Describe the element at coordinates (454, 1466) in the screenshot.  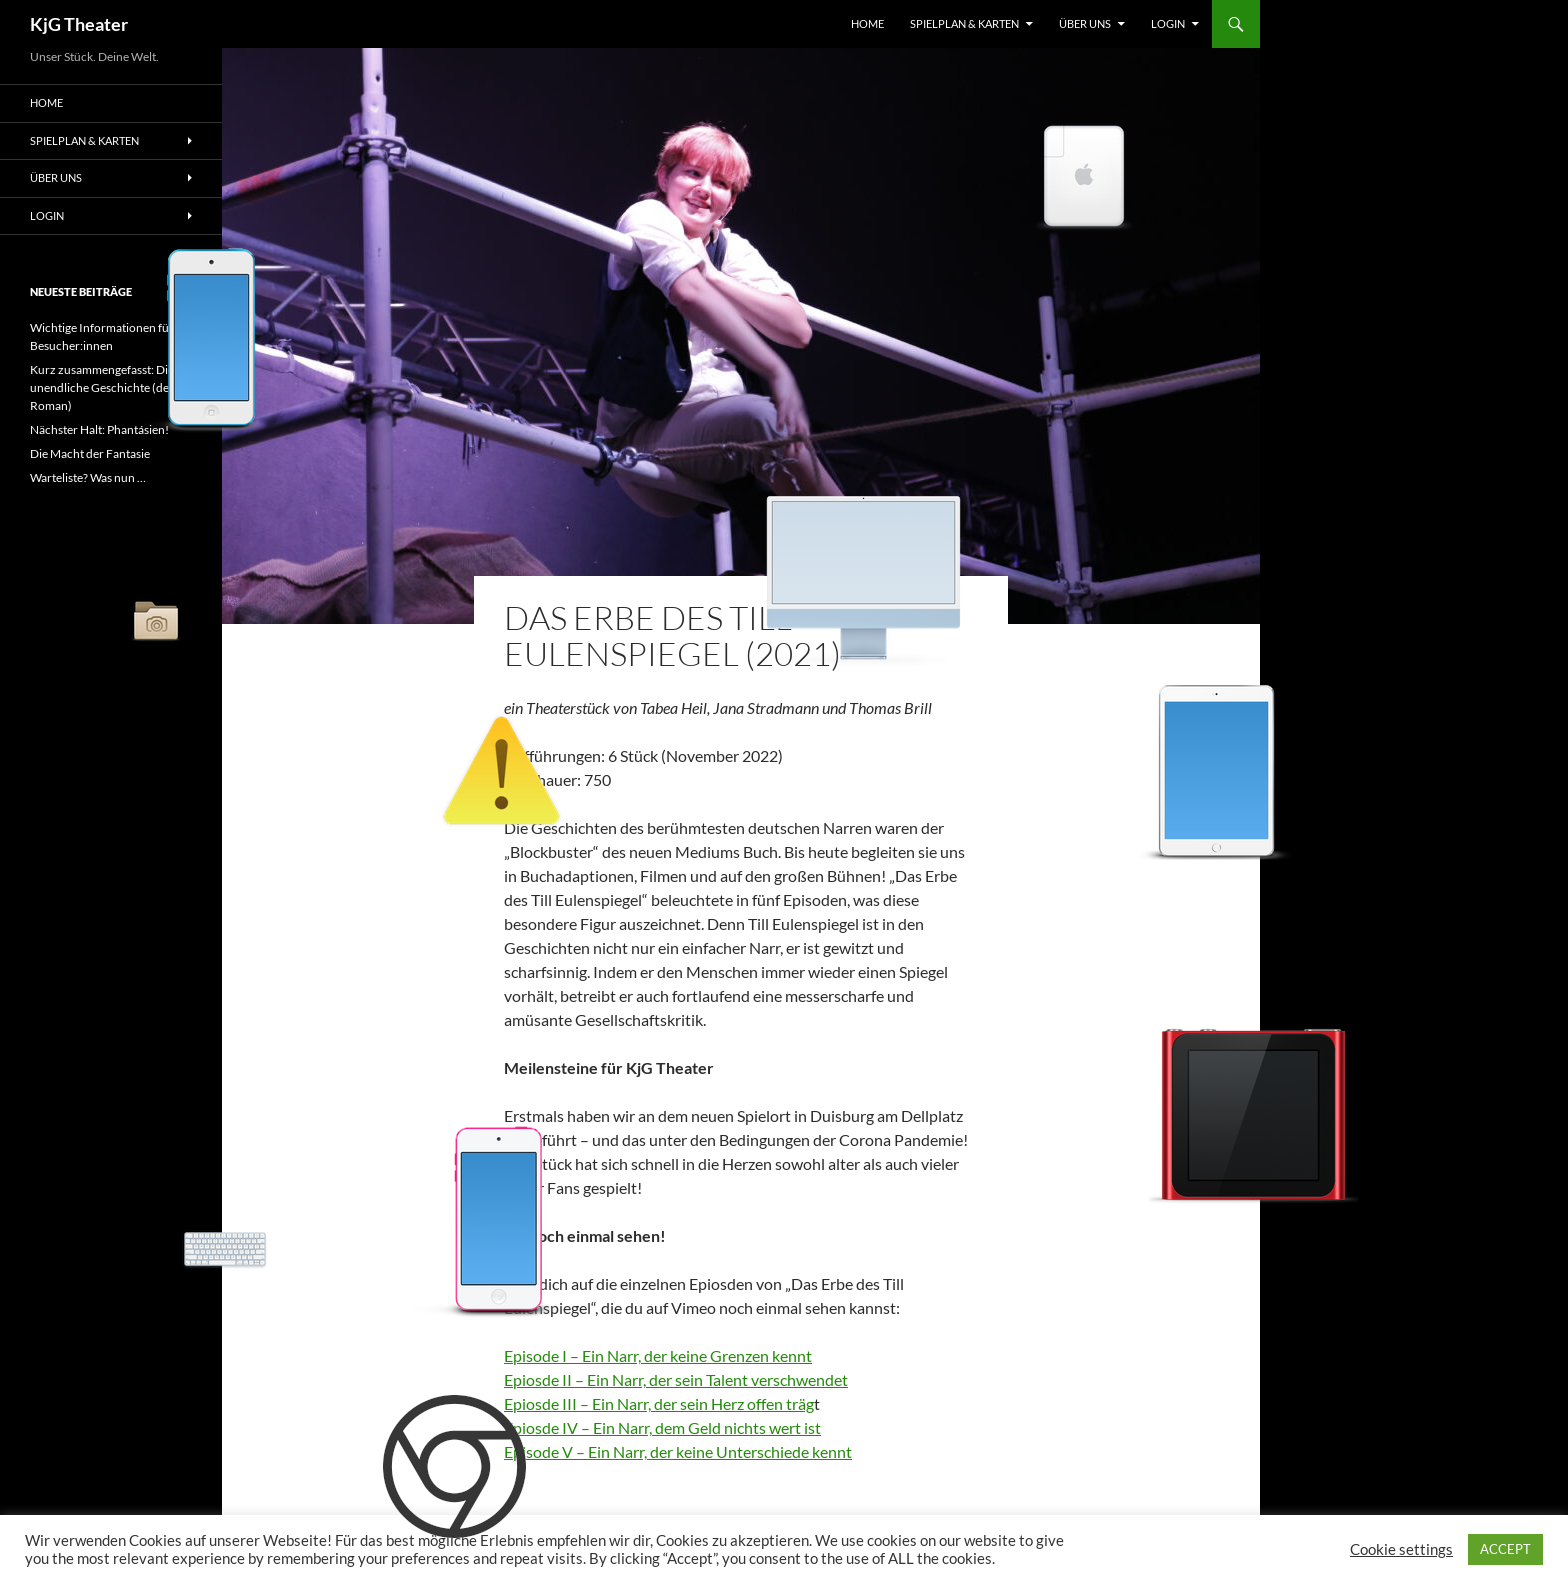
I see `open google chrome browser` at that location.